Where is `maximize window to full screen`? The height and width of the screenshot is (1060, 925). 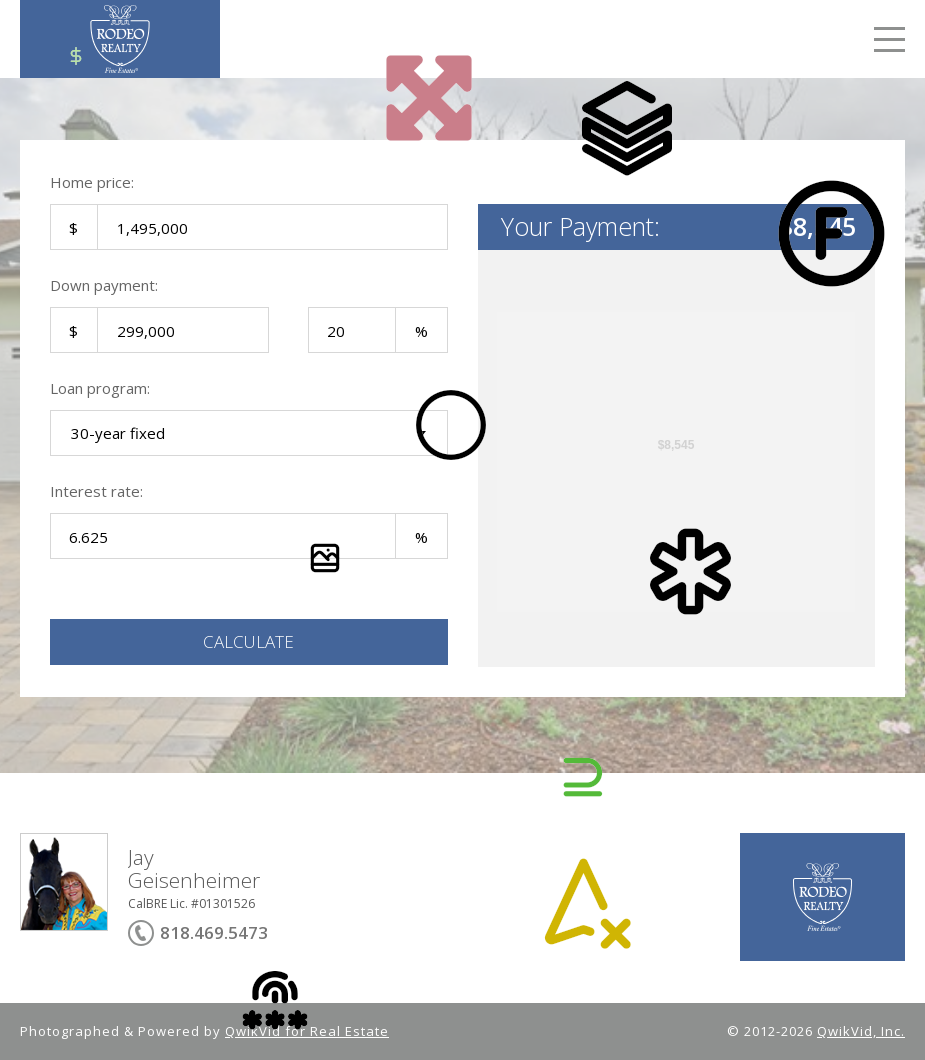
maximize window to full screen is located at coordinates (429, 98).